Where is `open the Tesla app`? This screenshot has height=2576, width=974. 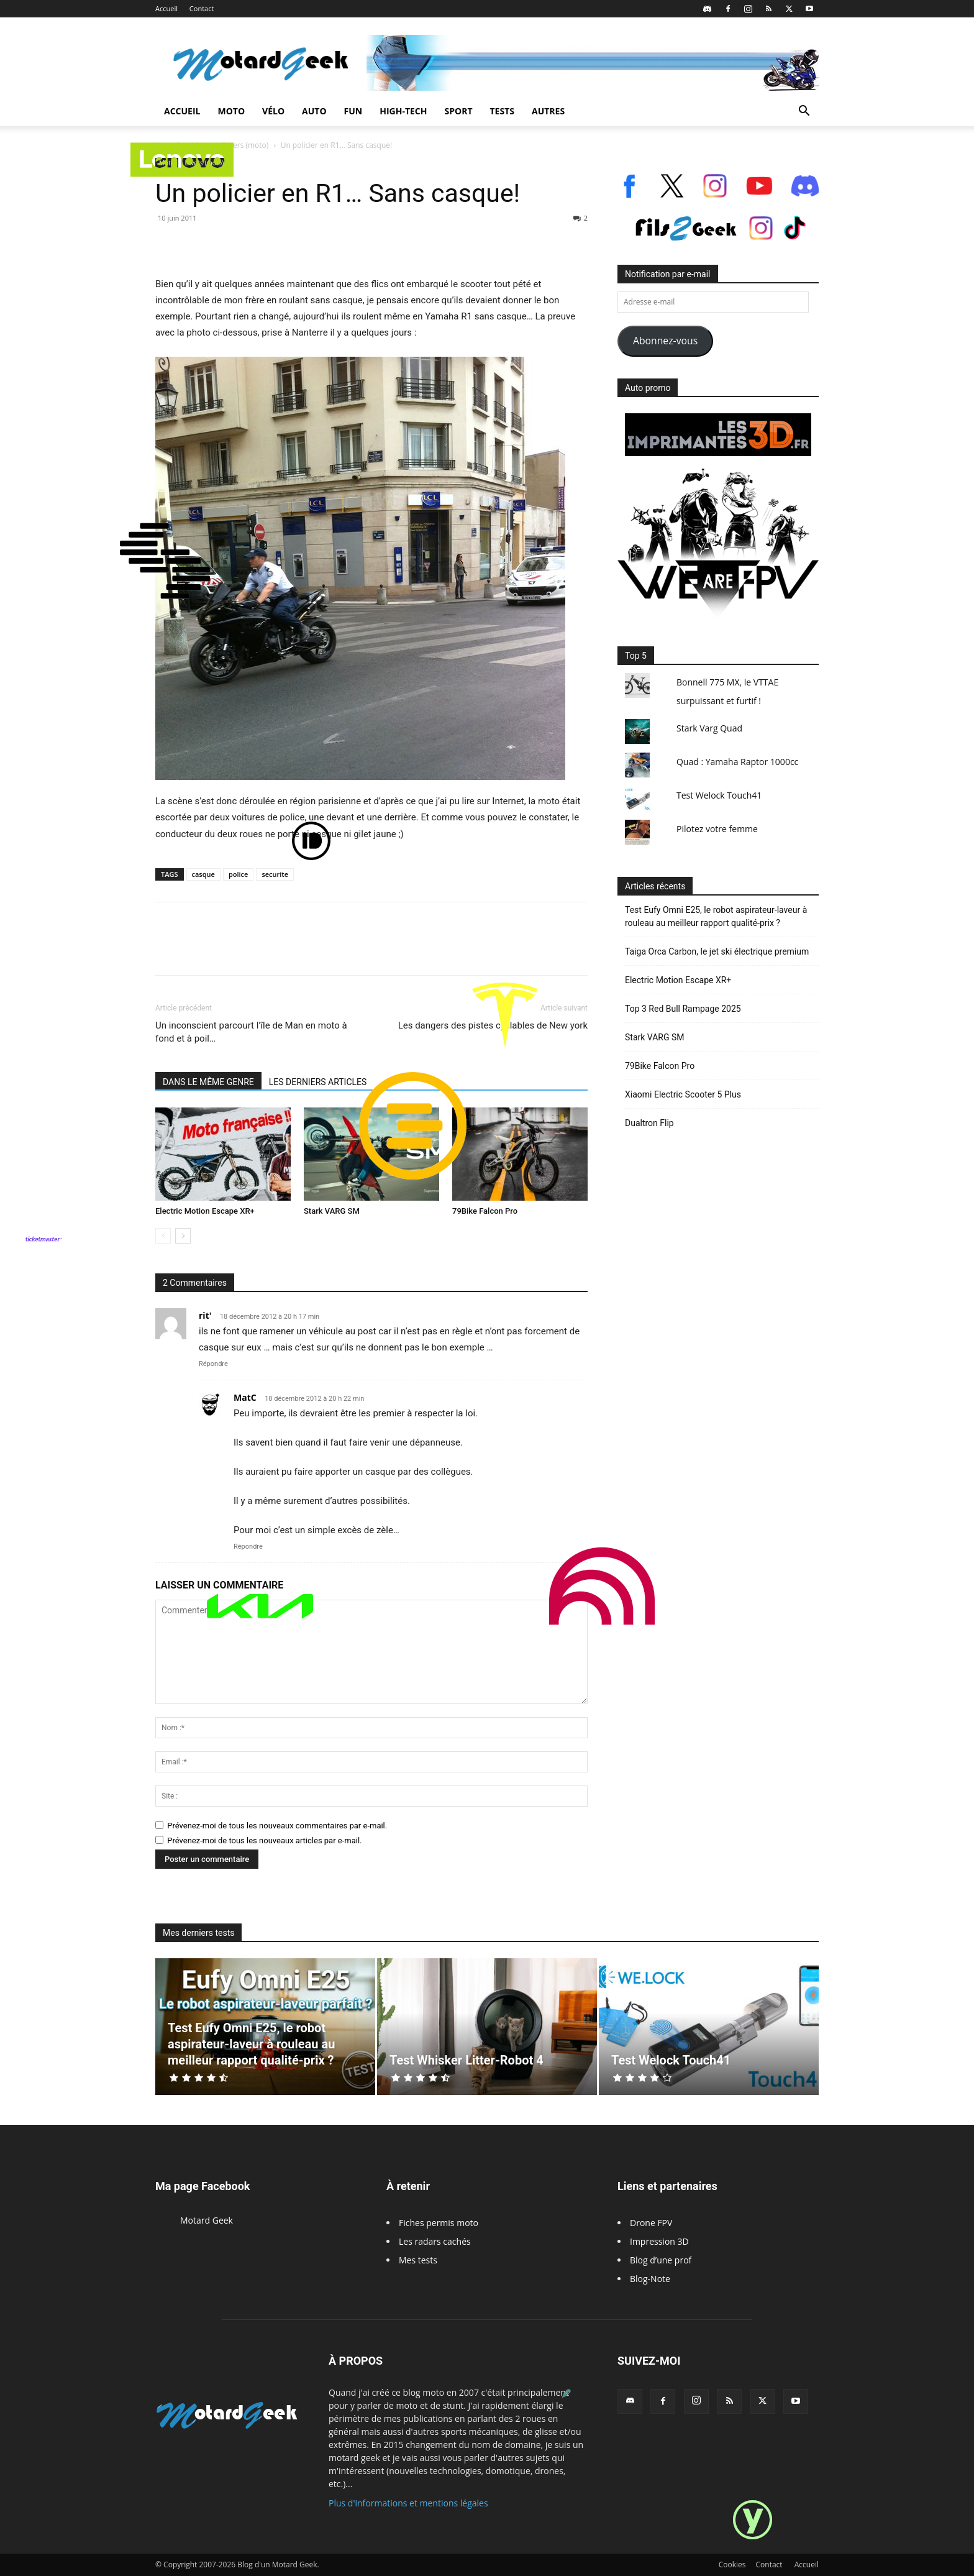
open the Tesla app is located at coordinates (505, 1015).